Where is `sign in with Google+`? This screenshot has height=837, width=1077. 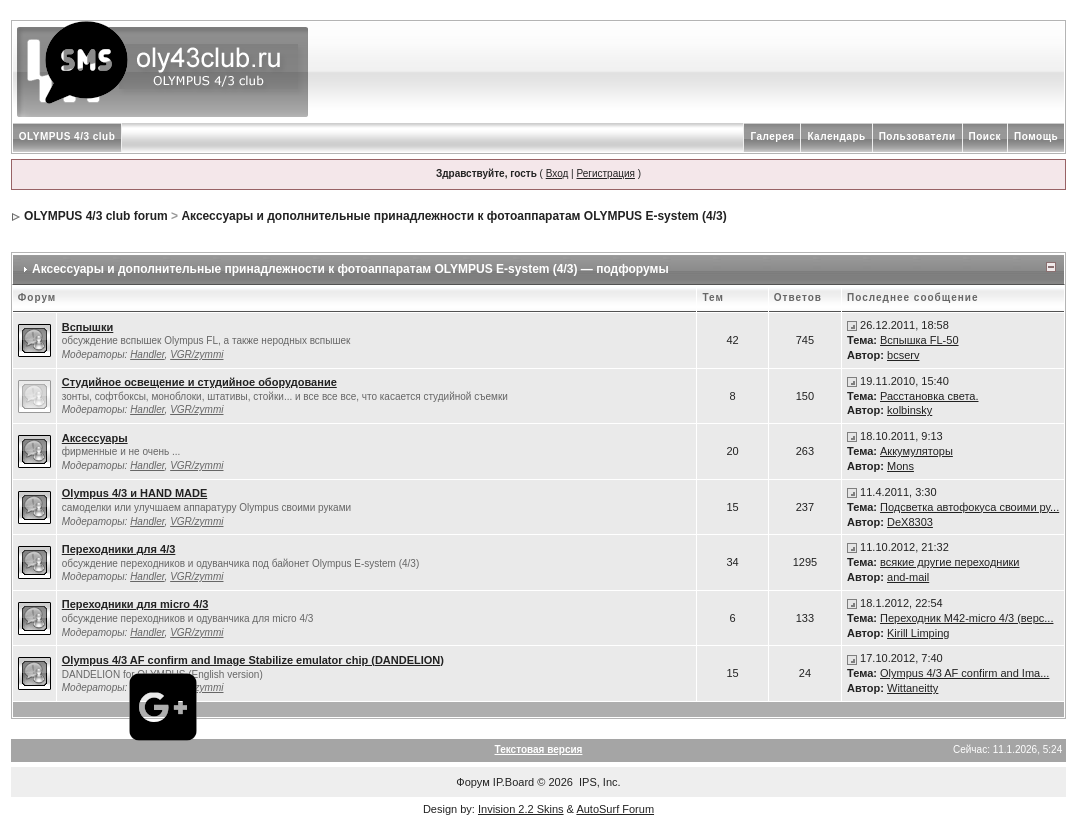
sign in with Google+ is located at coordinates (163, 707).